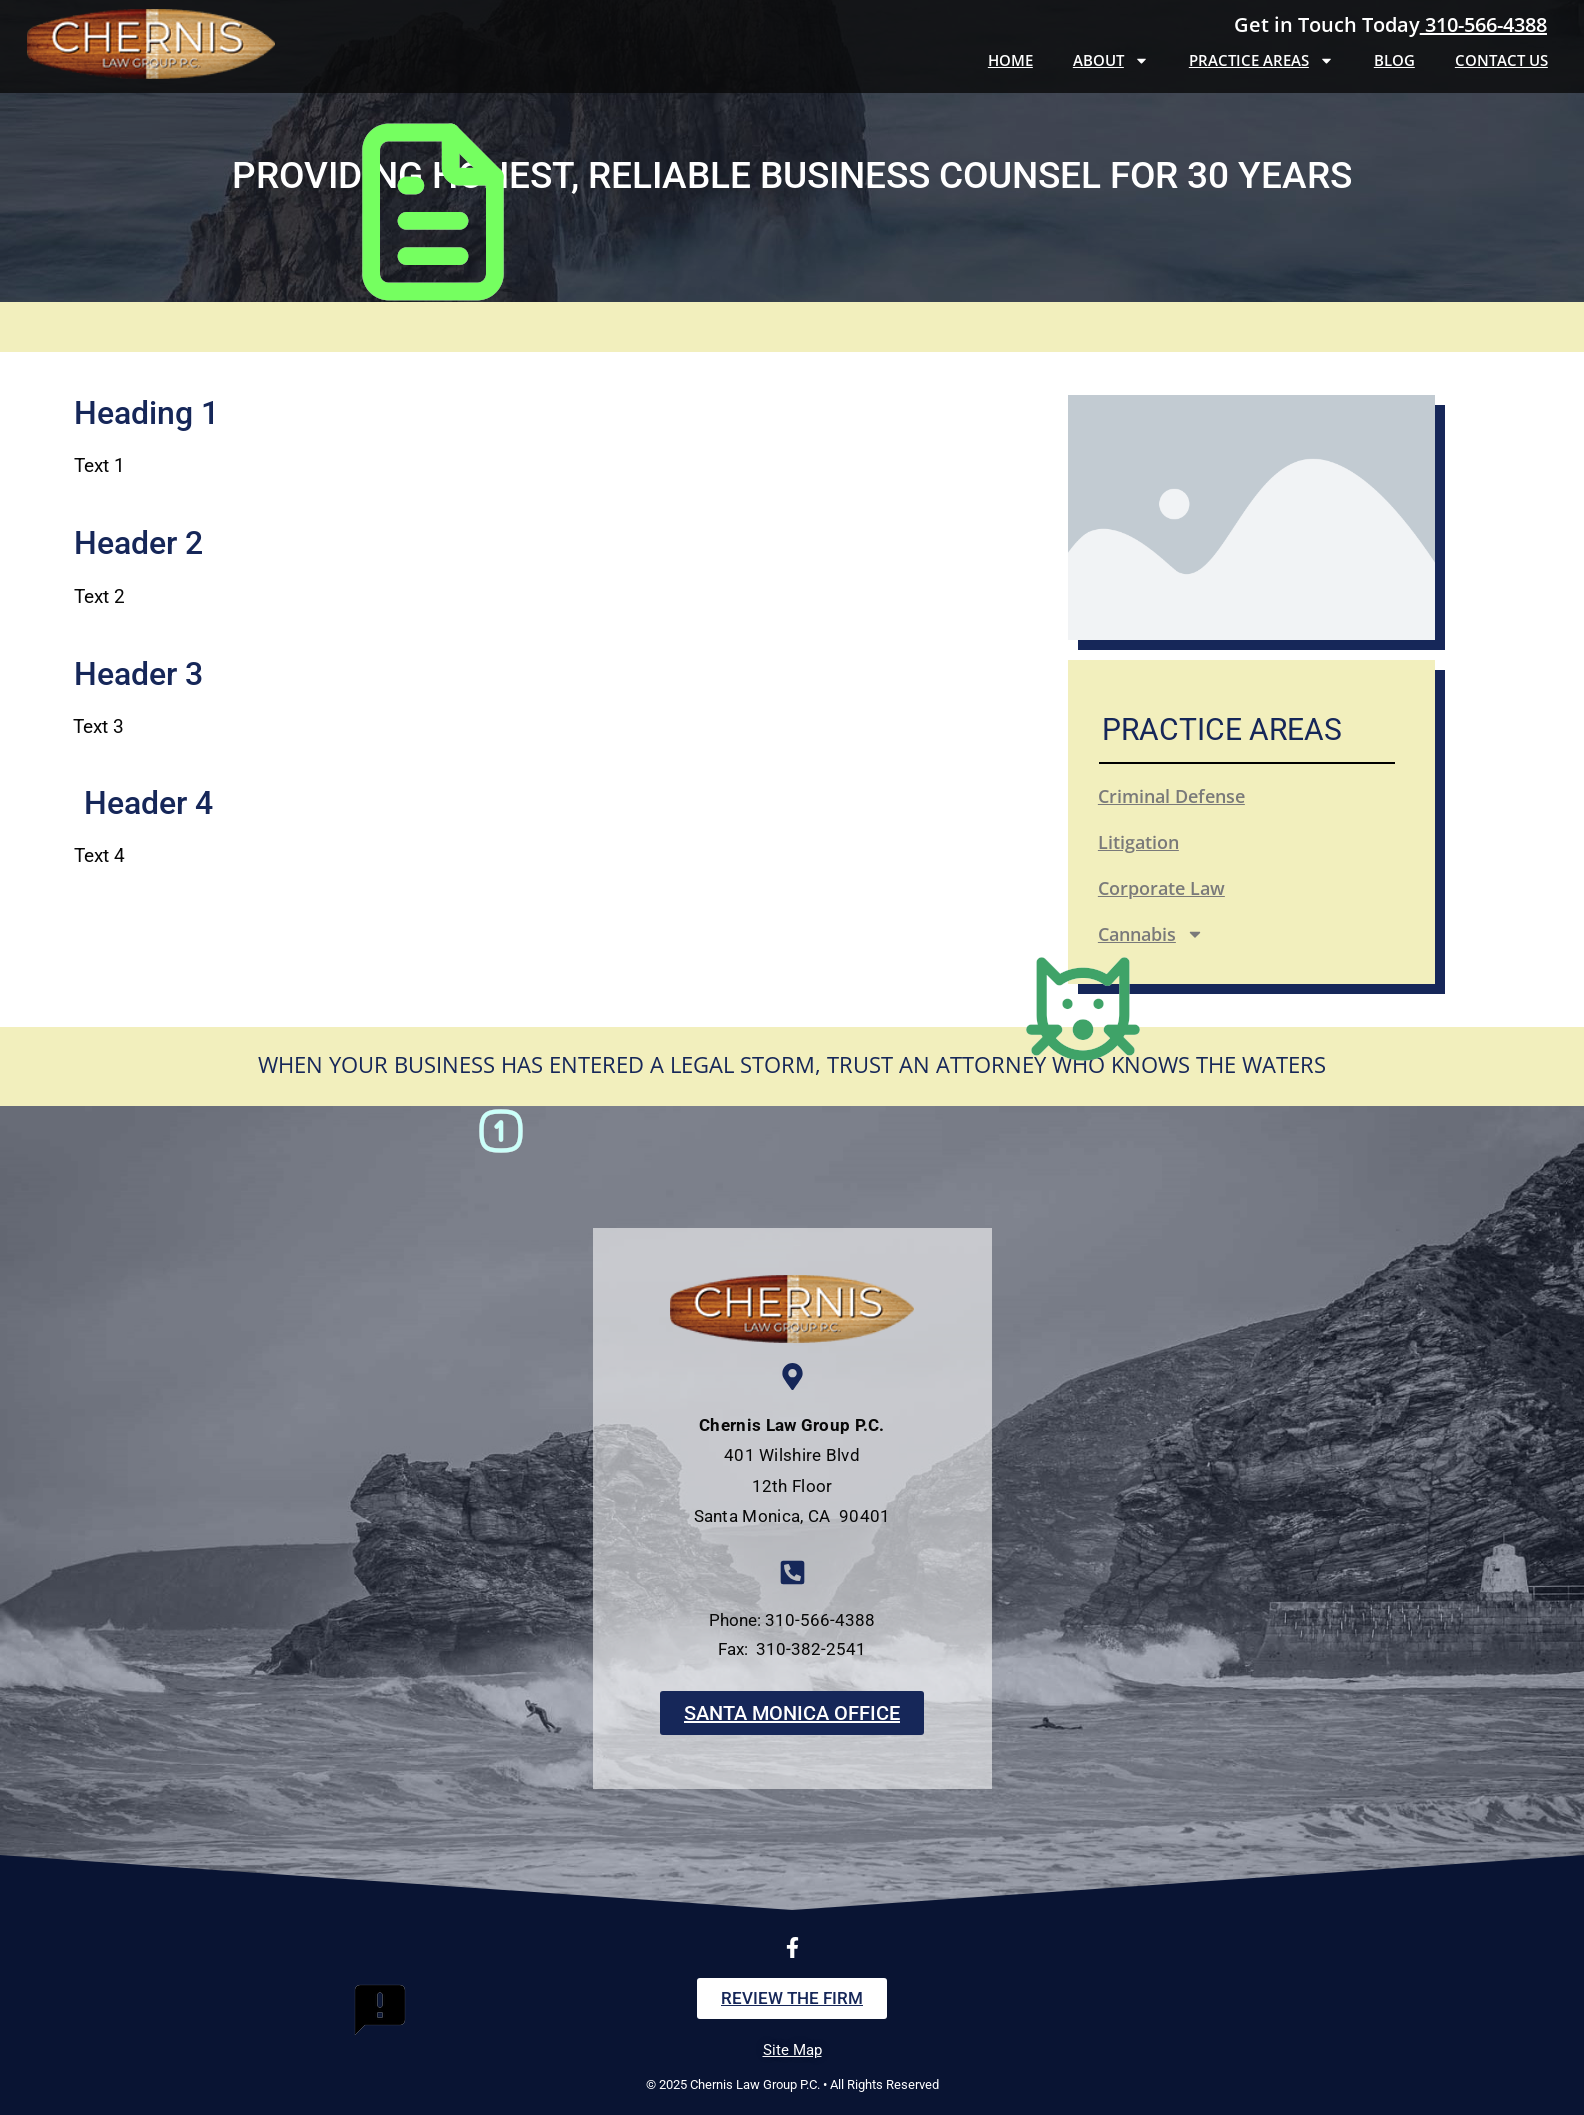  I want to click on view pet or animal-related content, so click(1083, 1009).